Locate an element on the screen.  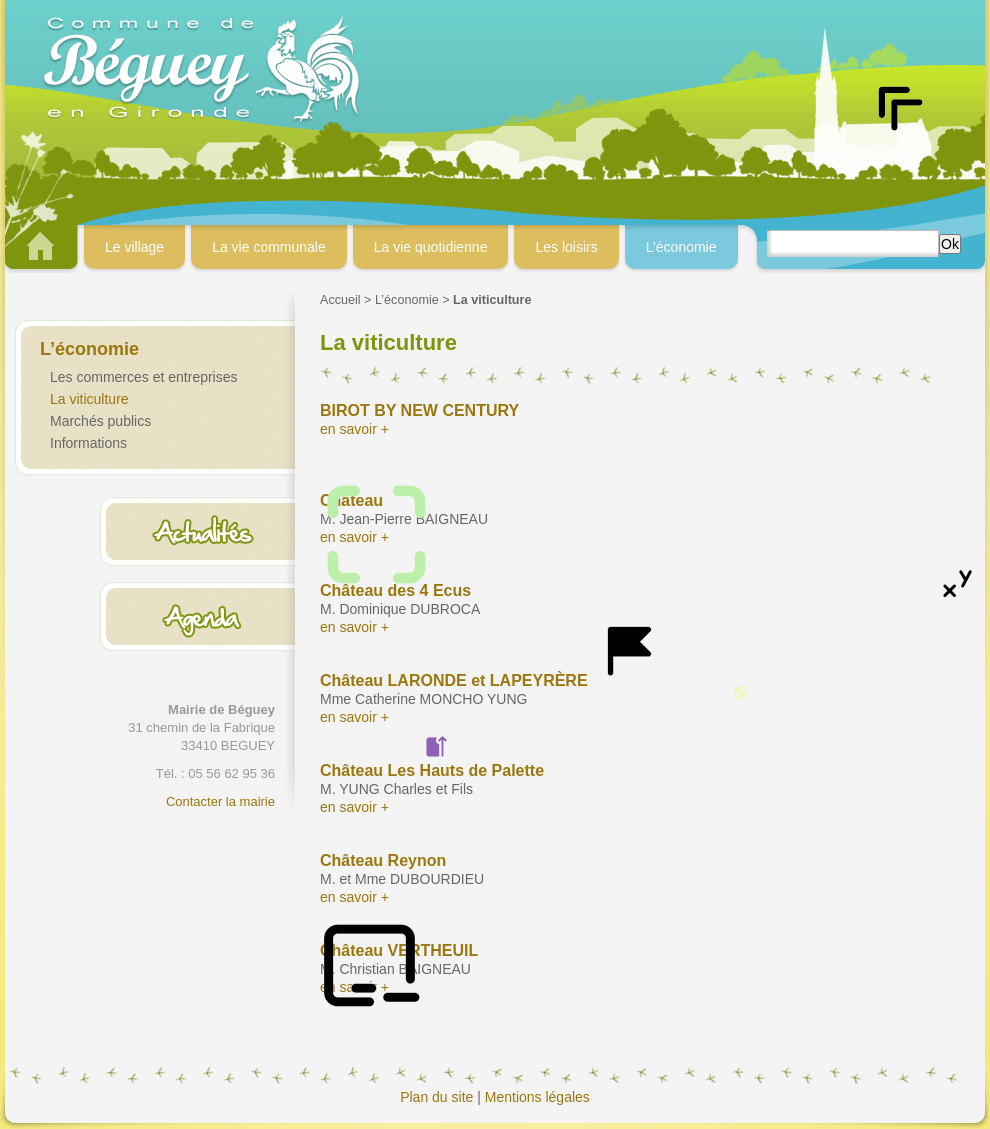
view available discounts or promotions is located at coordinates (741, 693).